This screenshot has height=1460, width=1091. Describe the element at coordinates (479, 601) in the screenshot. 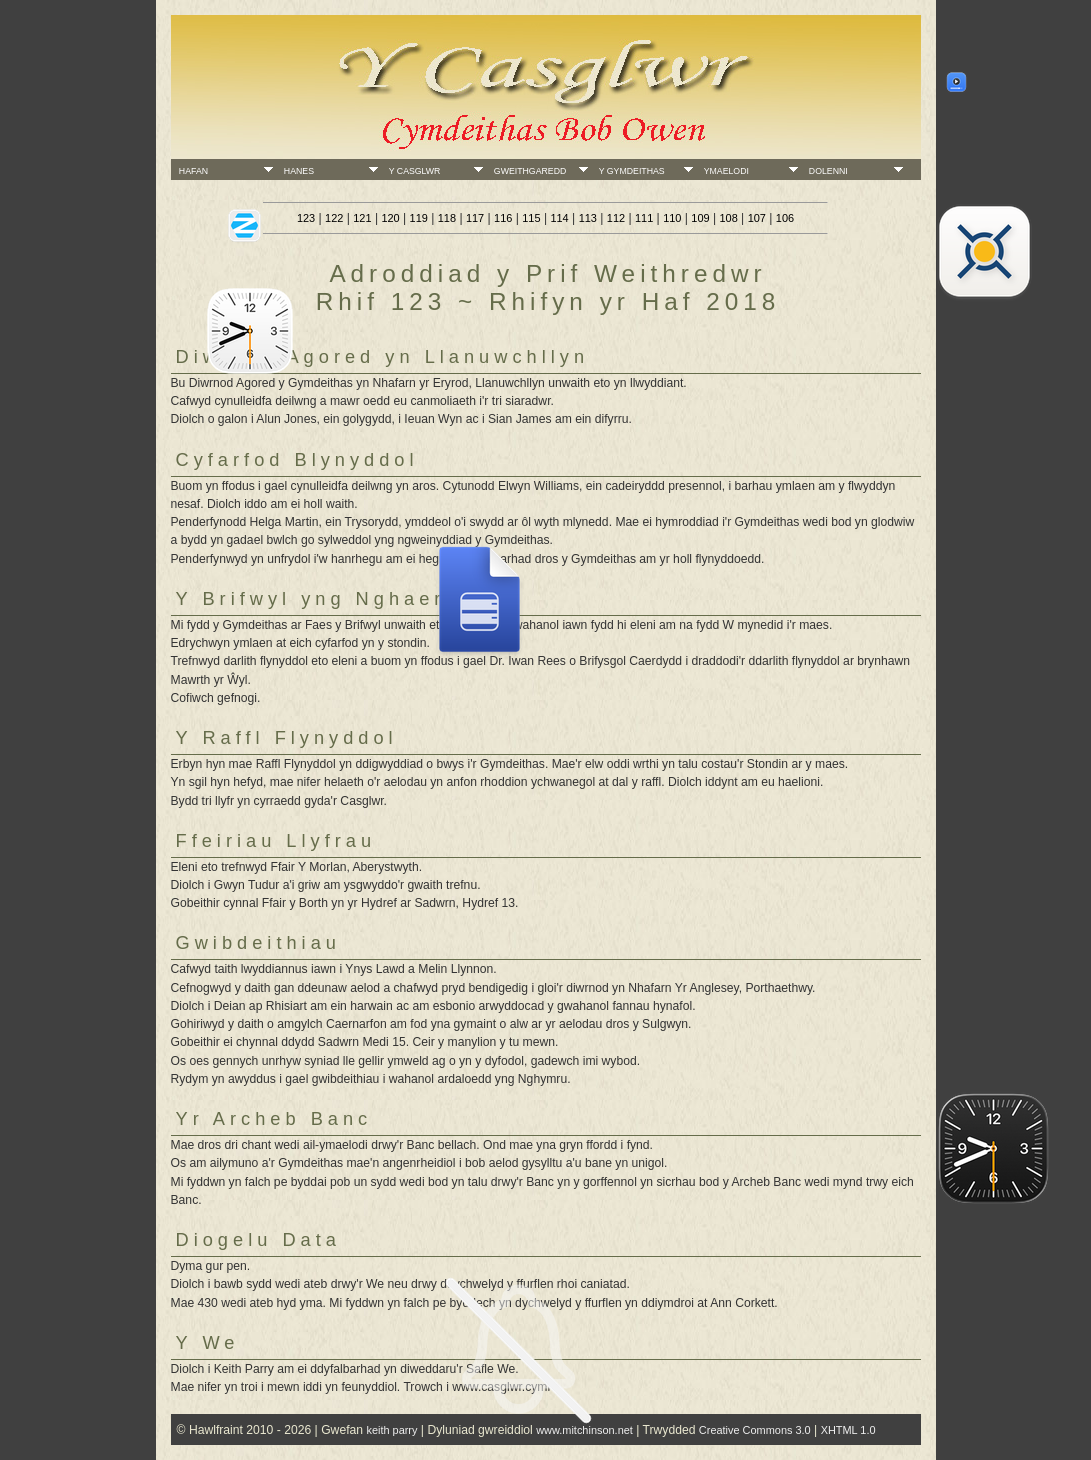

I see `SMB network workgroup file type` at that location.